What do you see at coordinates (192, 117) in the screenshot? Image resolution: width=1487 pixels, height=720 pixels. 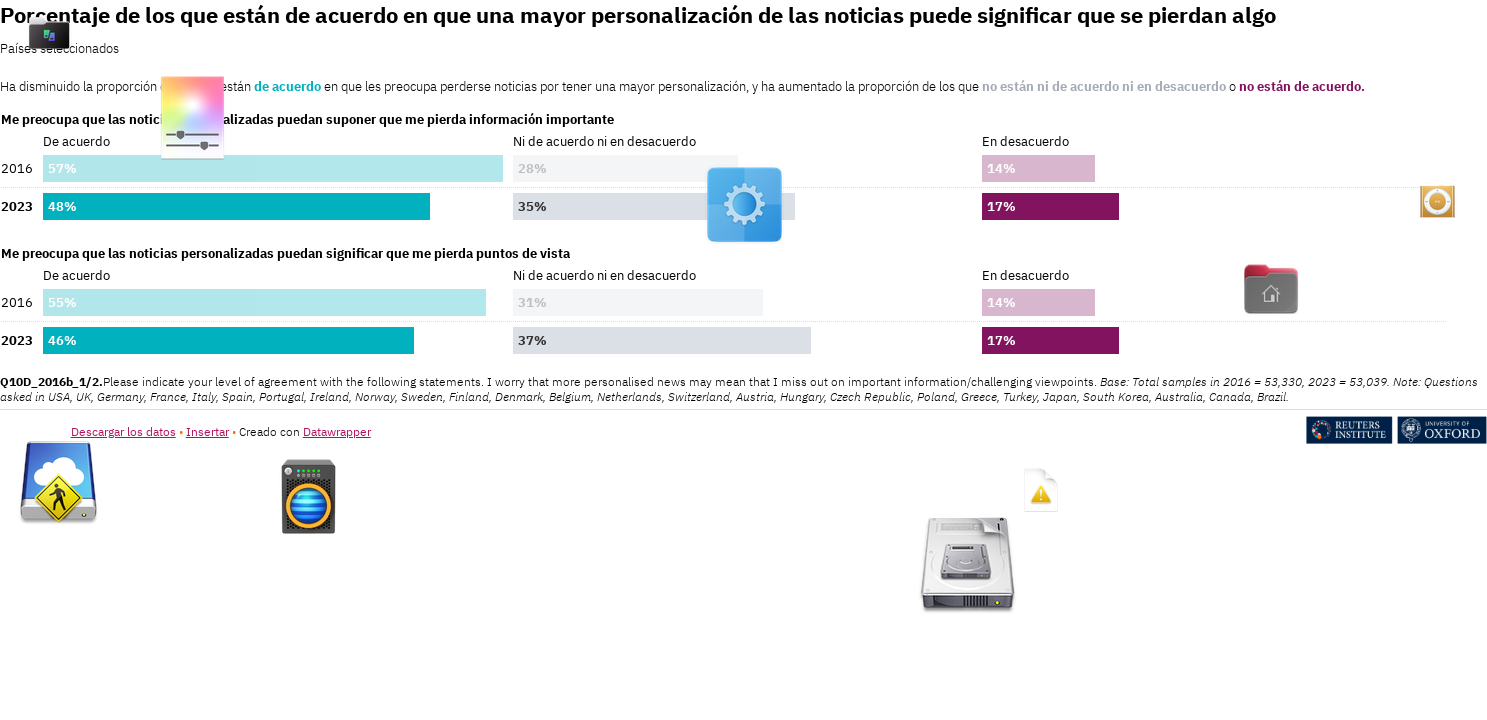 I see `adjust color preset or gradient settings` at bounding box center [192, 117].